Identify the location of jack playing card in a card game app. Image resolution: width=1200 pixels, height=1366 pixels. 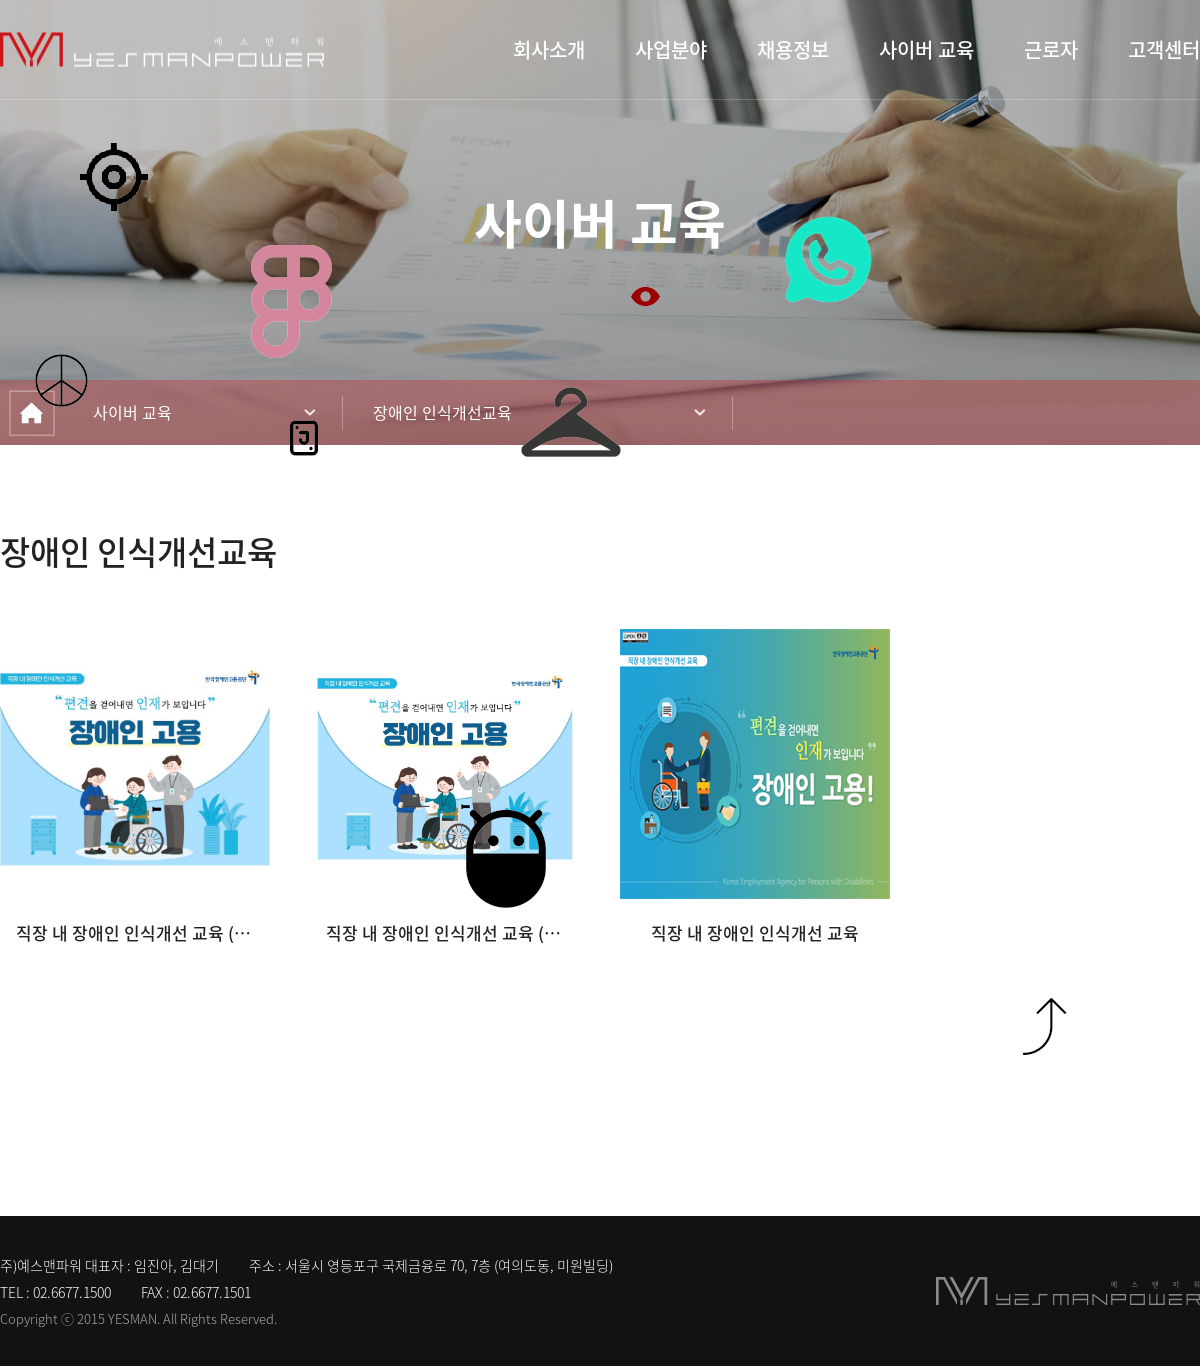
(304, 438).